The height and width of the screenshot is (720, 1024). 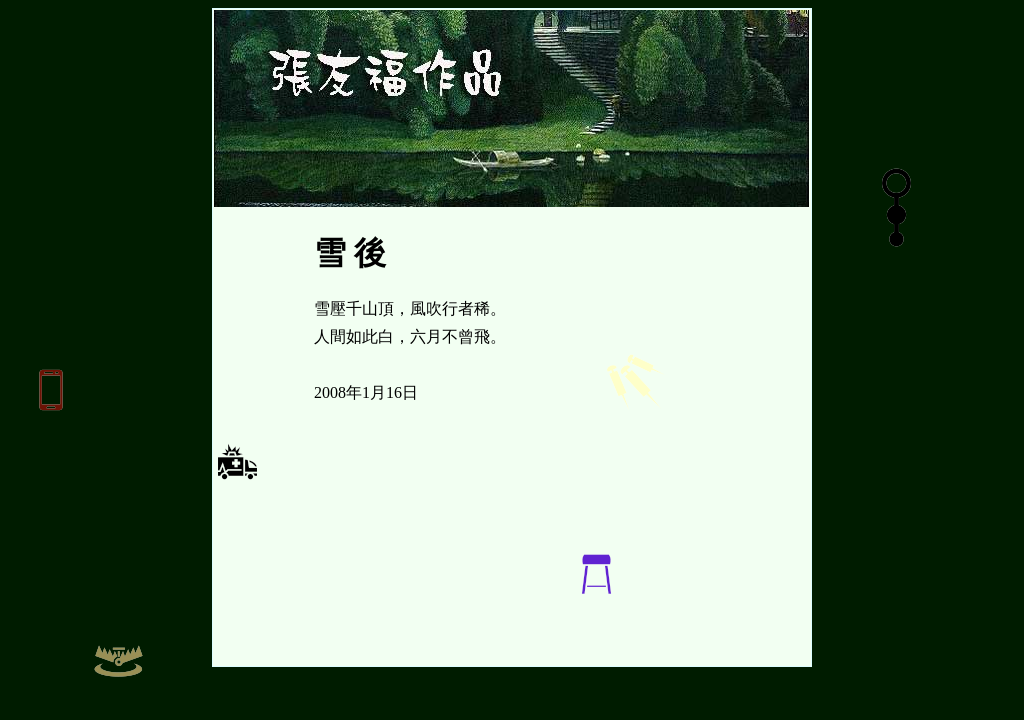 What do you see at coordinates (596, 573) in the screenshot?
I see `bar seating or stool furniture option` at bounding box center [596, 573].